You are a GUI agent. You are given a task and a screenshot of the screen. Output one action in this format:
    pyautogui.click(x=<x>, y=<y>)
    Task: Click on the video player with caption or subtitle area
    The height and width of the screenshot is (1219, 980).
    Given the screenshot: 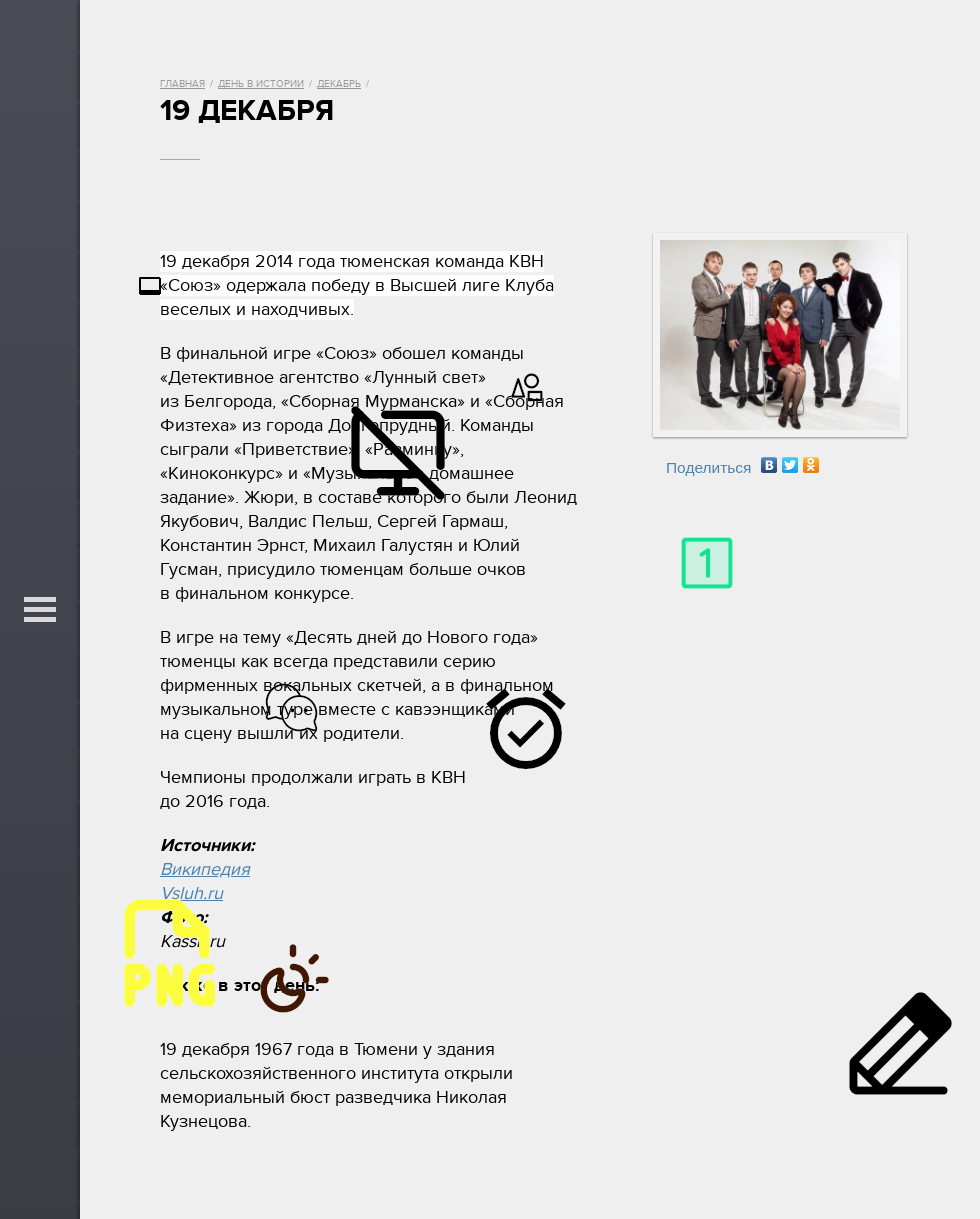 What is the action you would take?
    pyautogui.click(x=150, y=286)
    